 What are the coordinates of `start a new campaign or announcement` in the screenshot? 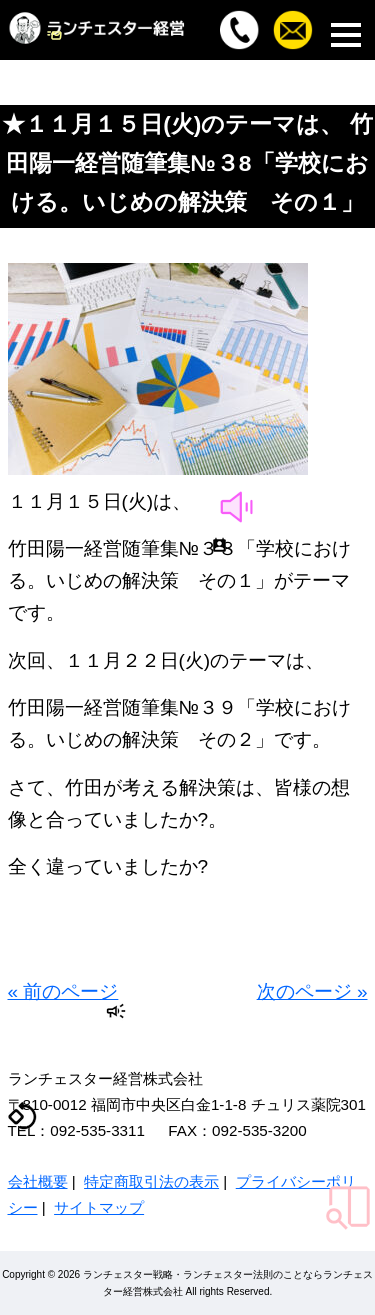 It's located at (116, 1011).